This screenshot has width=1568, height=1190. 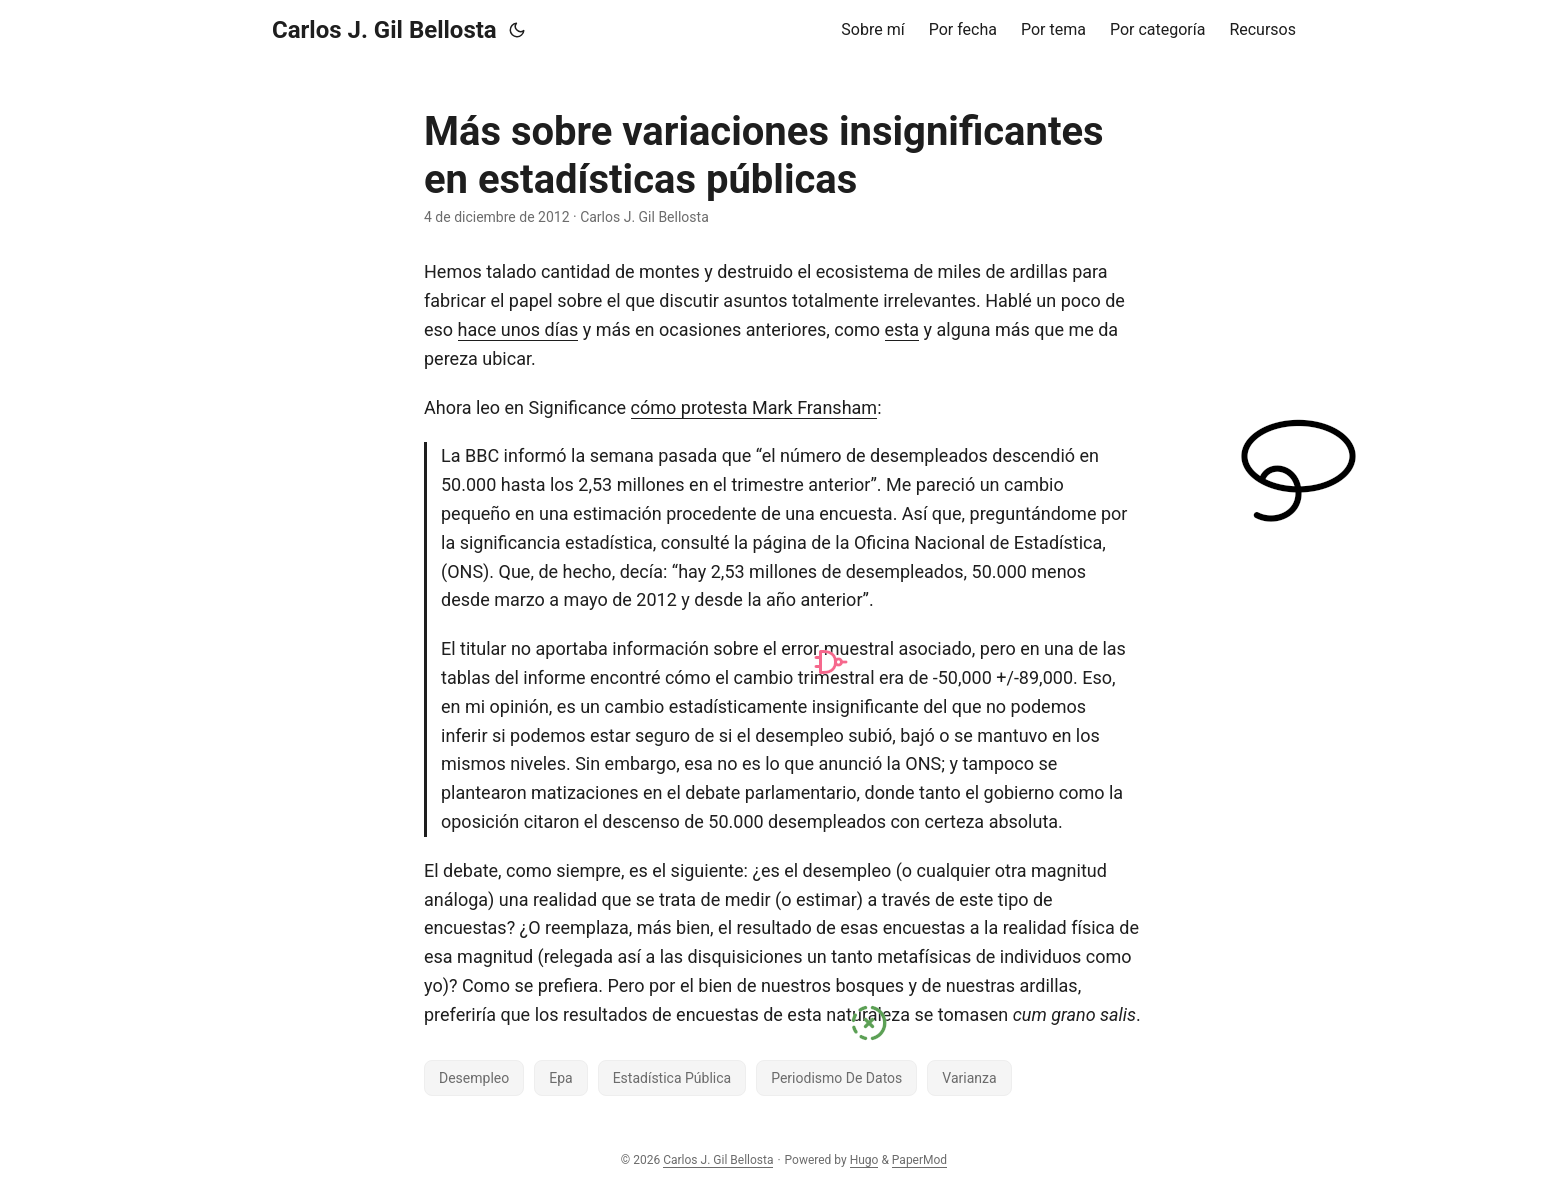 What do you see at coordinates (1298, 464) in the screenshot?
I see `use lasso selection tool` at bounding box center [1298, 464].